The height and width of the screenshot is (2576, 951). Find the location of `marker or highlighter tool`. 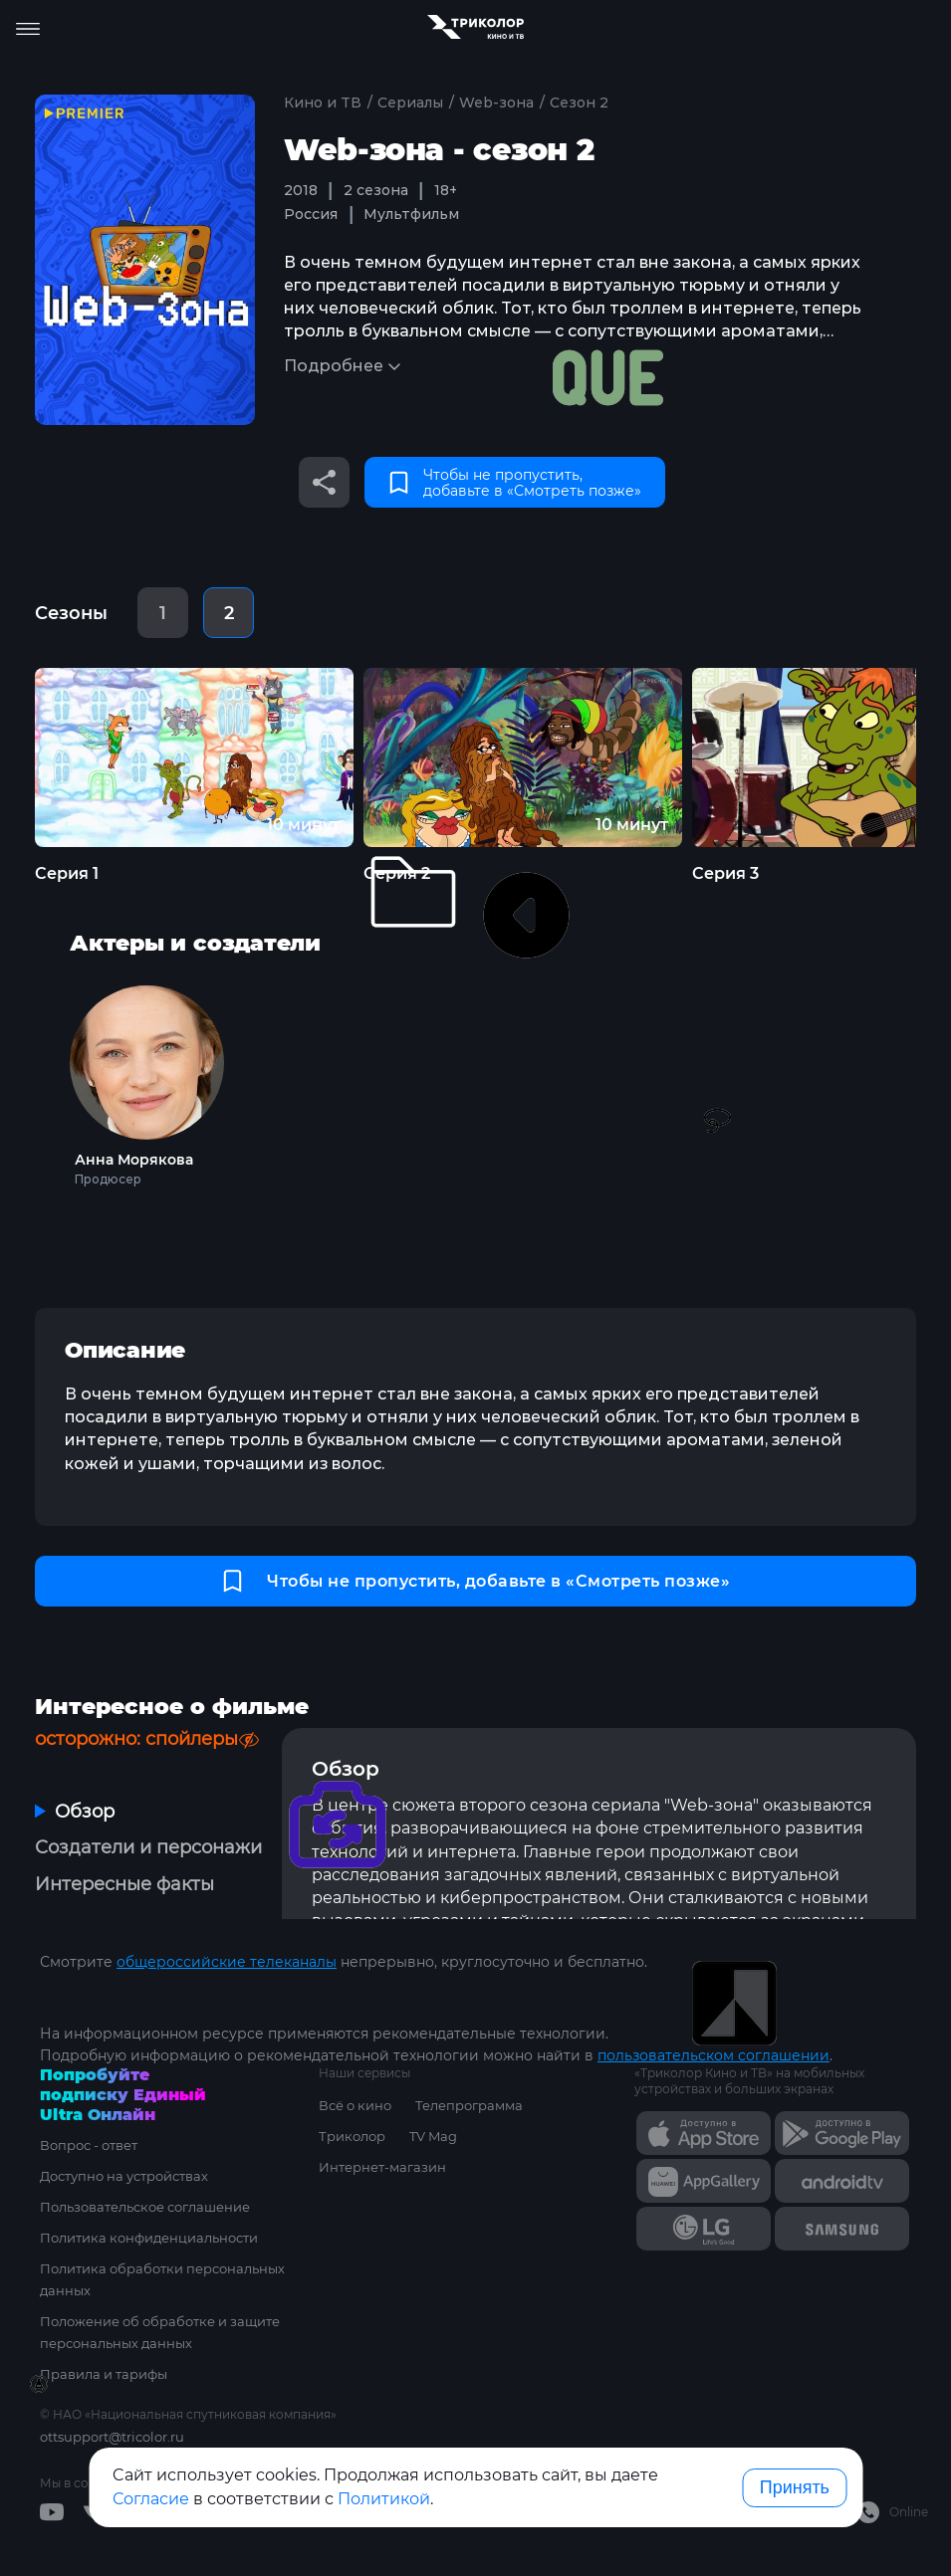

marker or highlighter tool is located at coordinates (39, 2384).